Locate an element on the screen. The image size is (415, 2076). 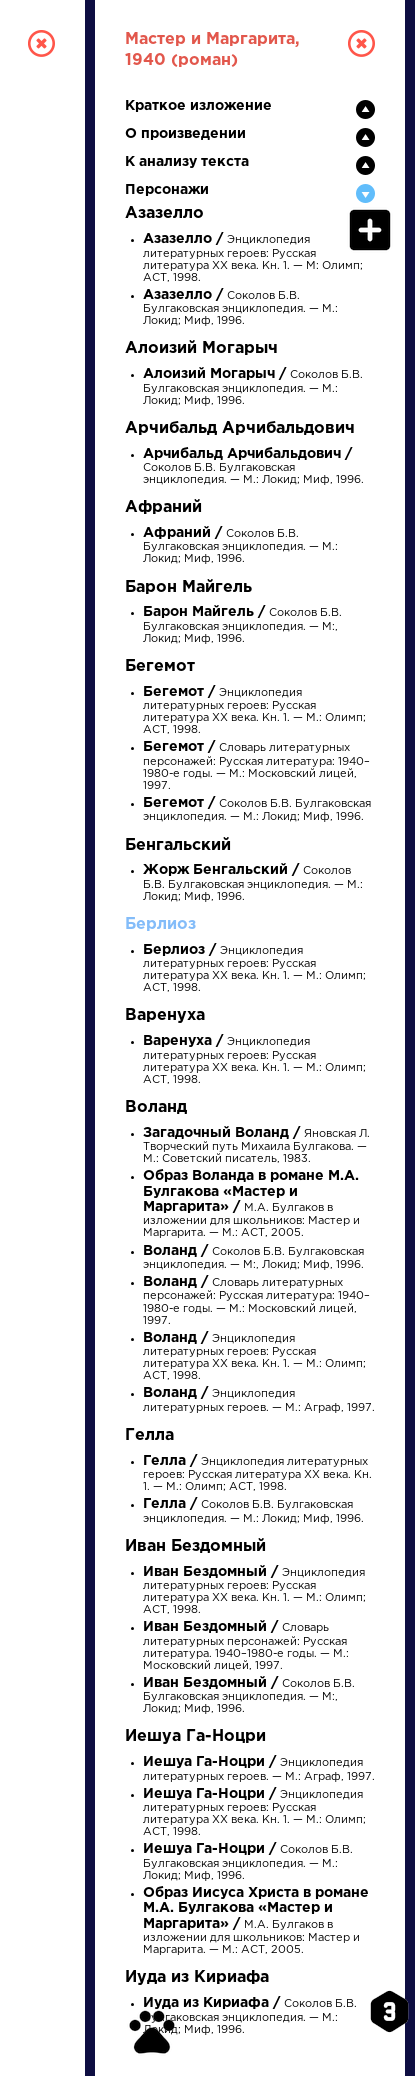
access pet-related features or settings is located at coordinates (152, 2031).